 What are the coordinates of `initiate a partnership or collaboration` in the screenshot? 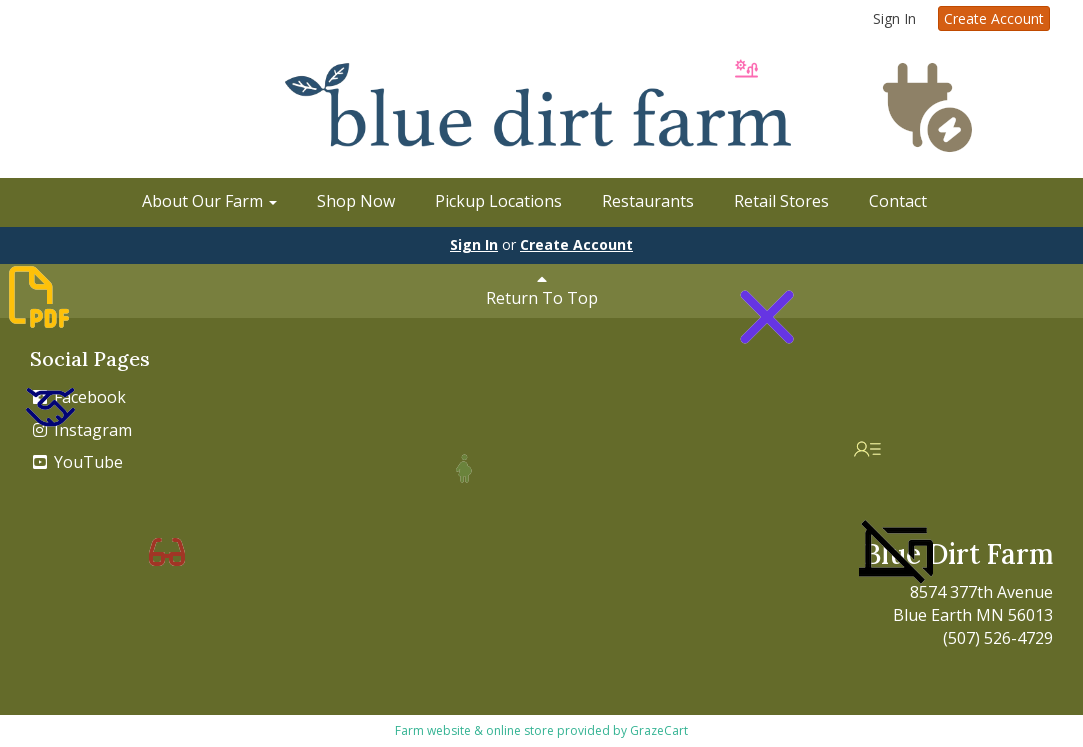 It's located at (50, 406).